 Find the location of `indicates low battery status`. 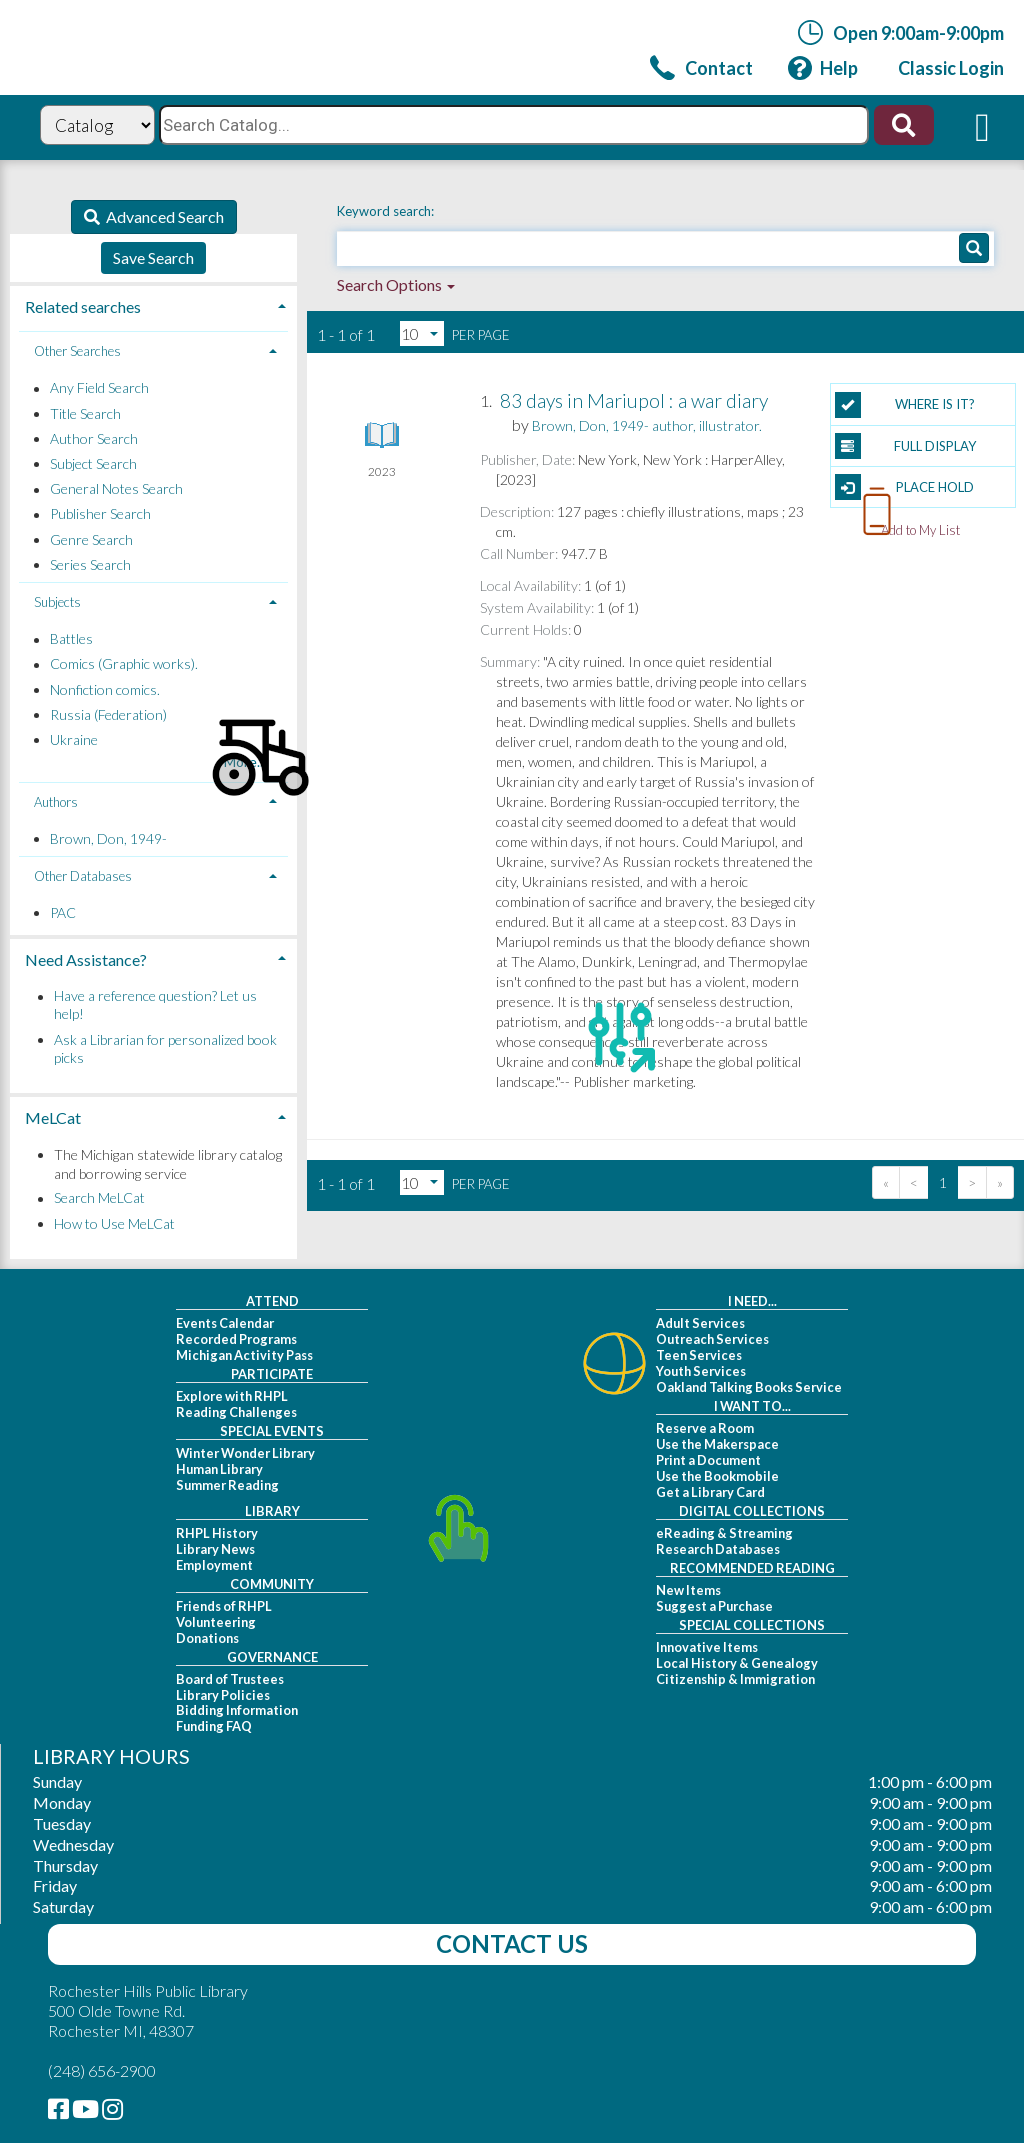

indicates low battery status is located at coordinates (877, 512).